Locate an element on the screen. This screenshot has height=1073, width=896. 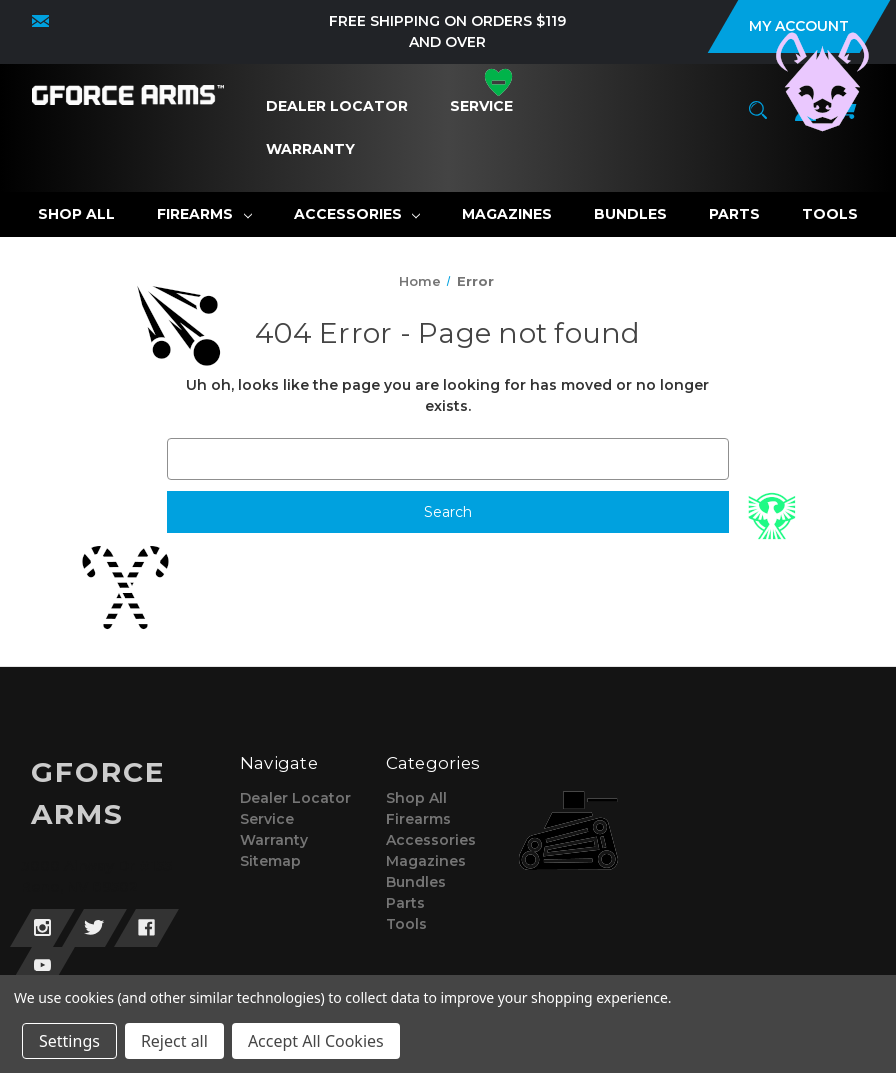
select a tank unit in a strategy game is located at coordinates (568, 824).